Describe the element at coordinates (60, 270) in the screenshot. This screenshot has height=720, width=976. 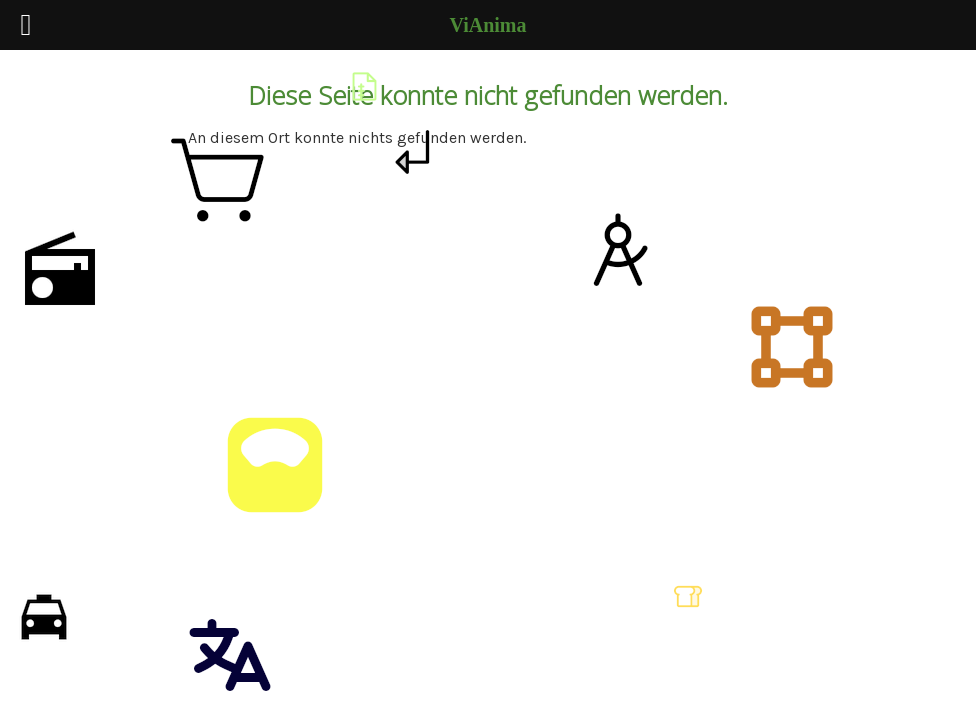
I see `open radio or audio streaming` at that location.